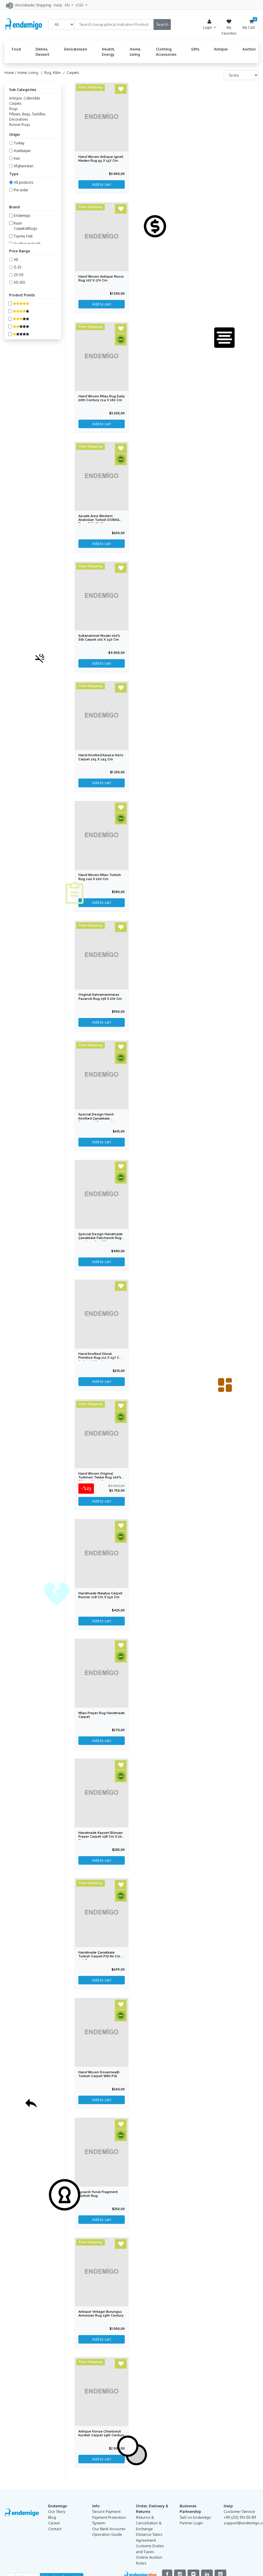 This screenshot has height=2576, width=263. What do you see at coordinates (132, 2450) in the screenshot?
I see `subtract or remove a shape from selection` at bounding box center [132, 2450].